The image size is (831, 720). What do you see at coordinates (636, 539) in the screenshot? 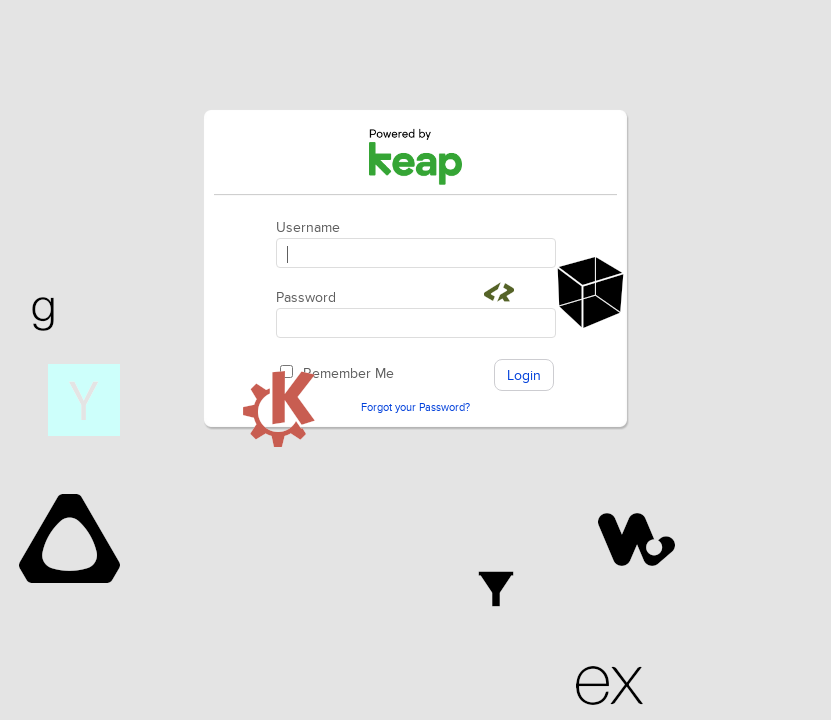
I see `netim domain registrar logo` at bounding box center [636, 539].